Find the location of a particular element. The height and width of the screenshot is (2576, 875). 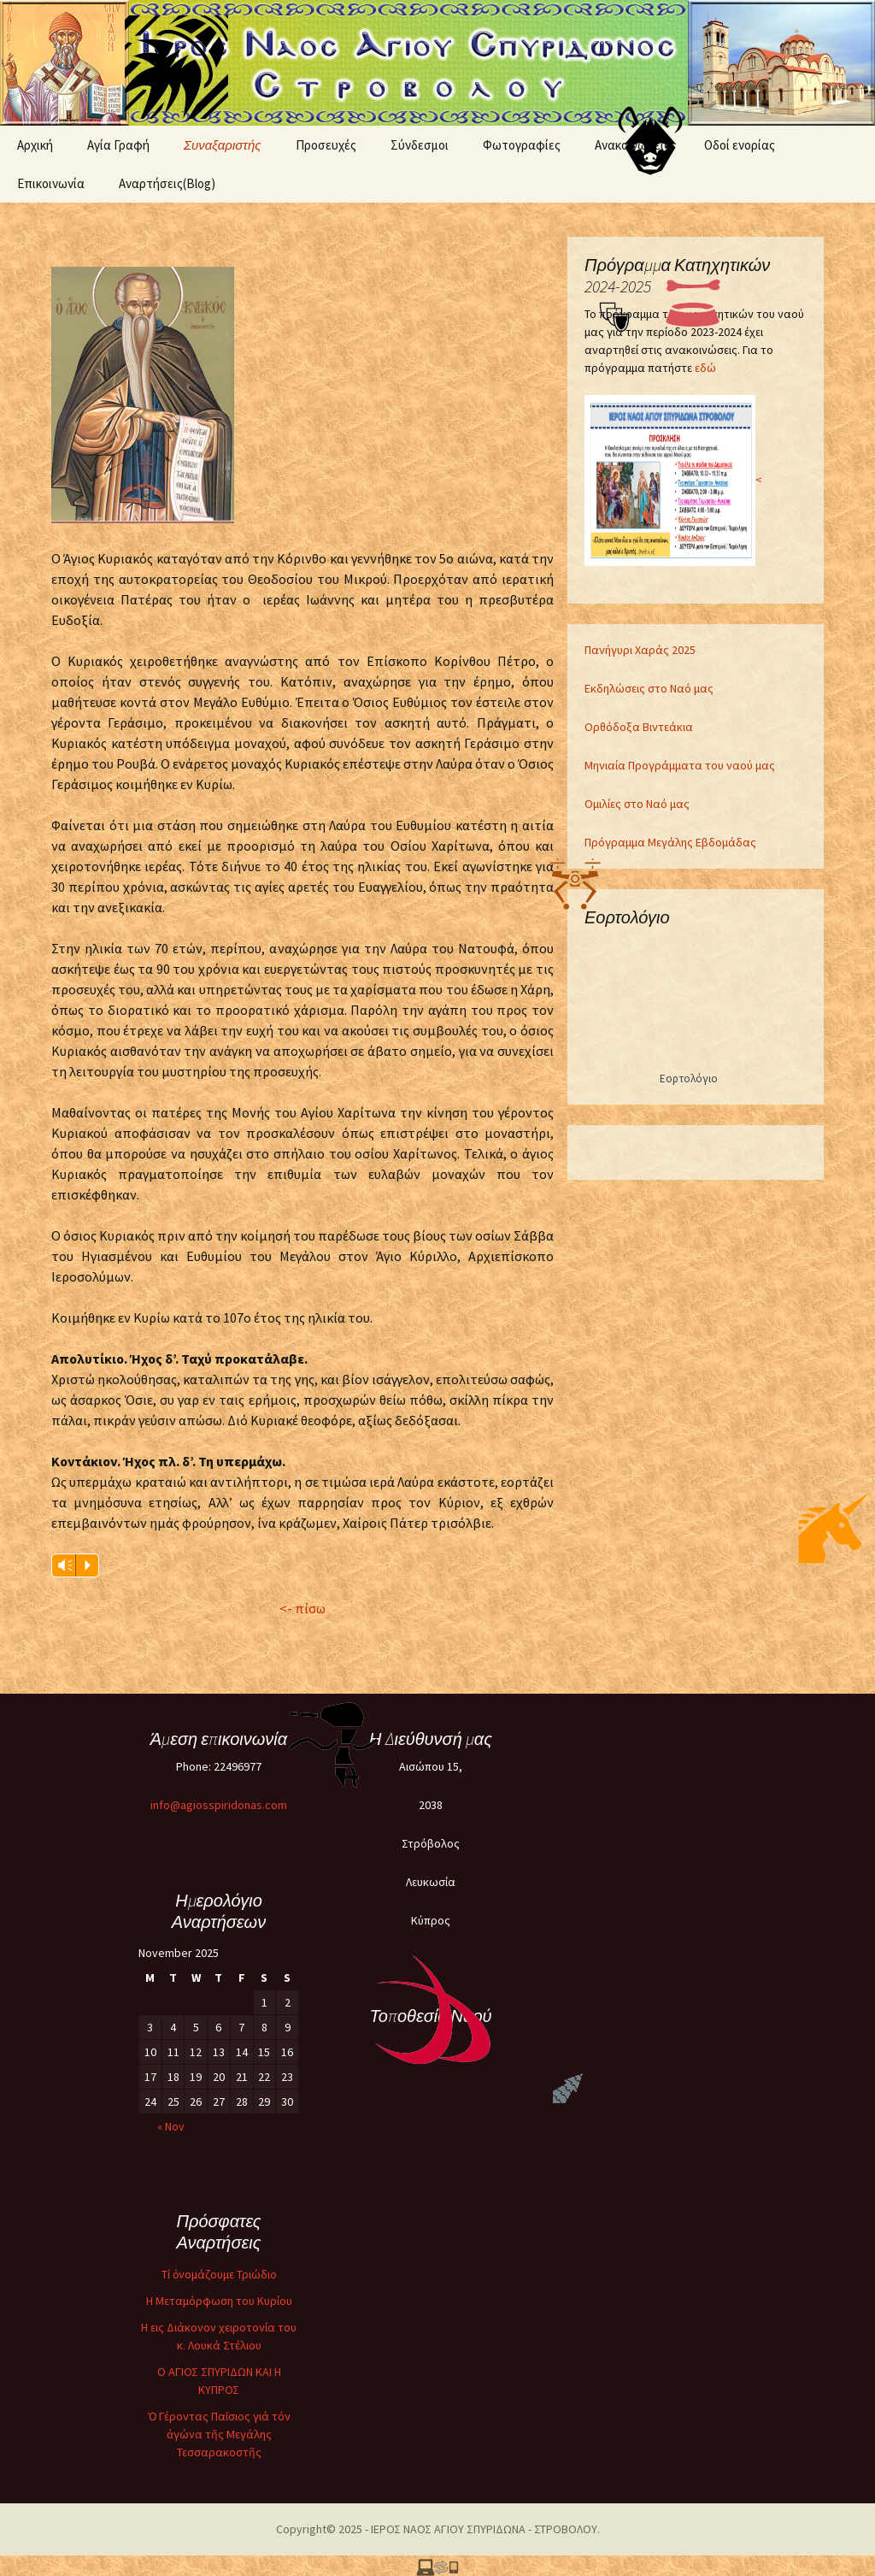

access pet feeding schedule is located at coordinates (692, 300).